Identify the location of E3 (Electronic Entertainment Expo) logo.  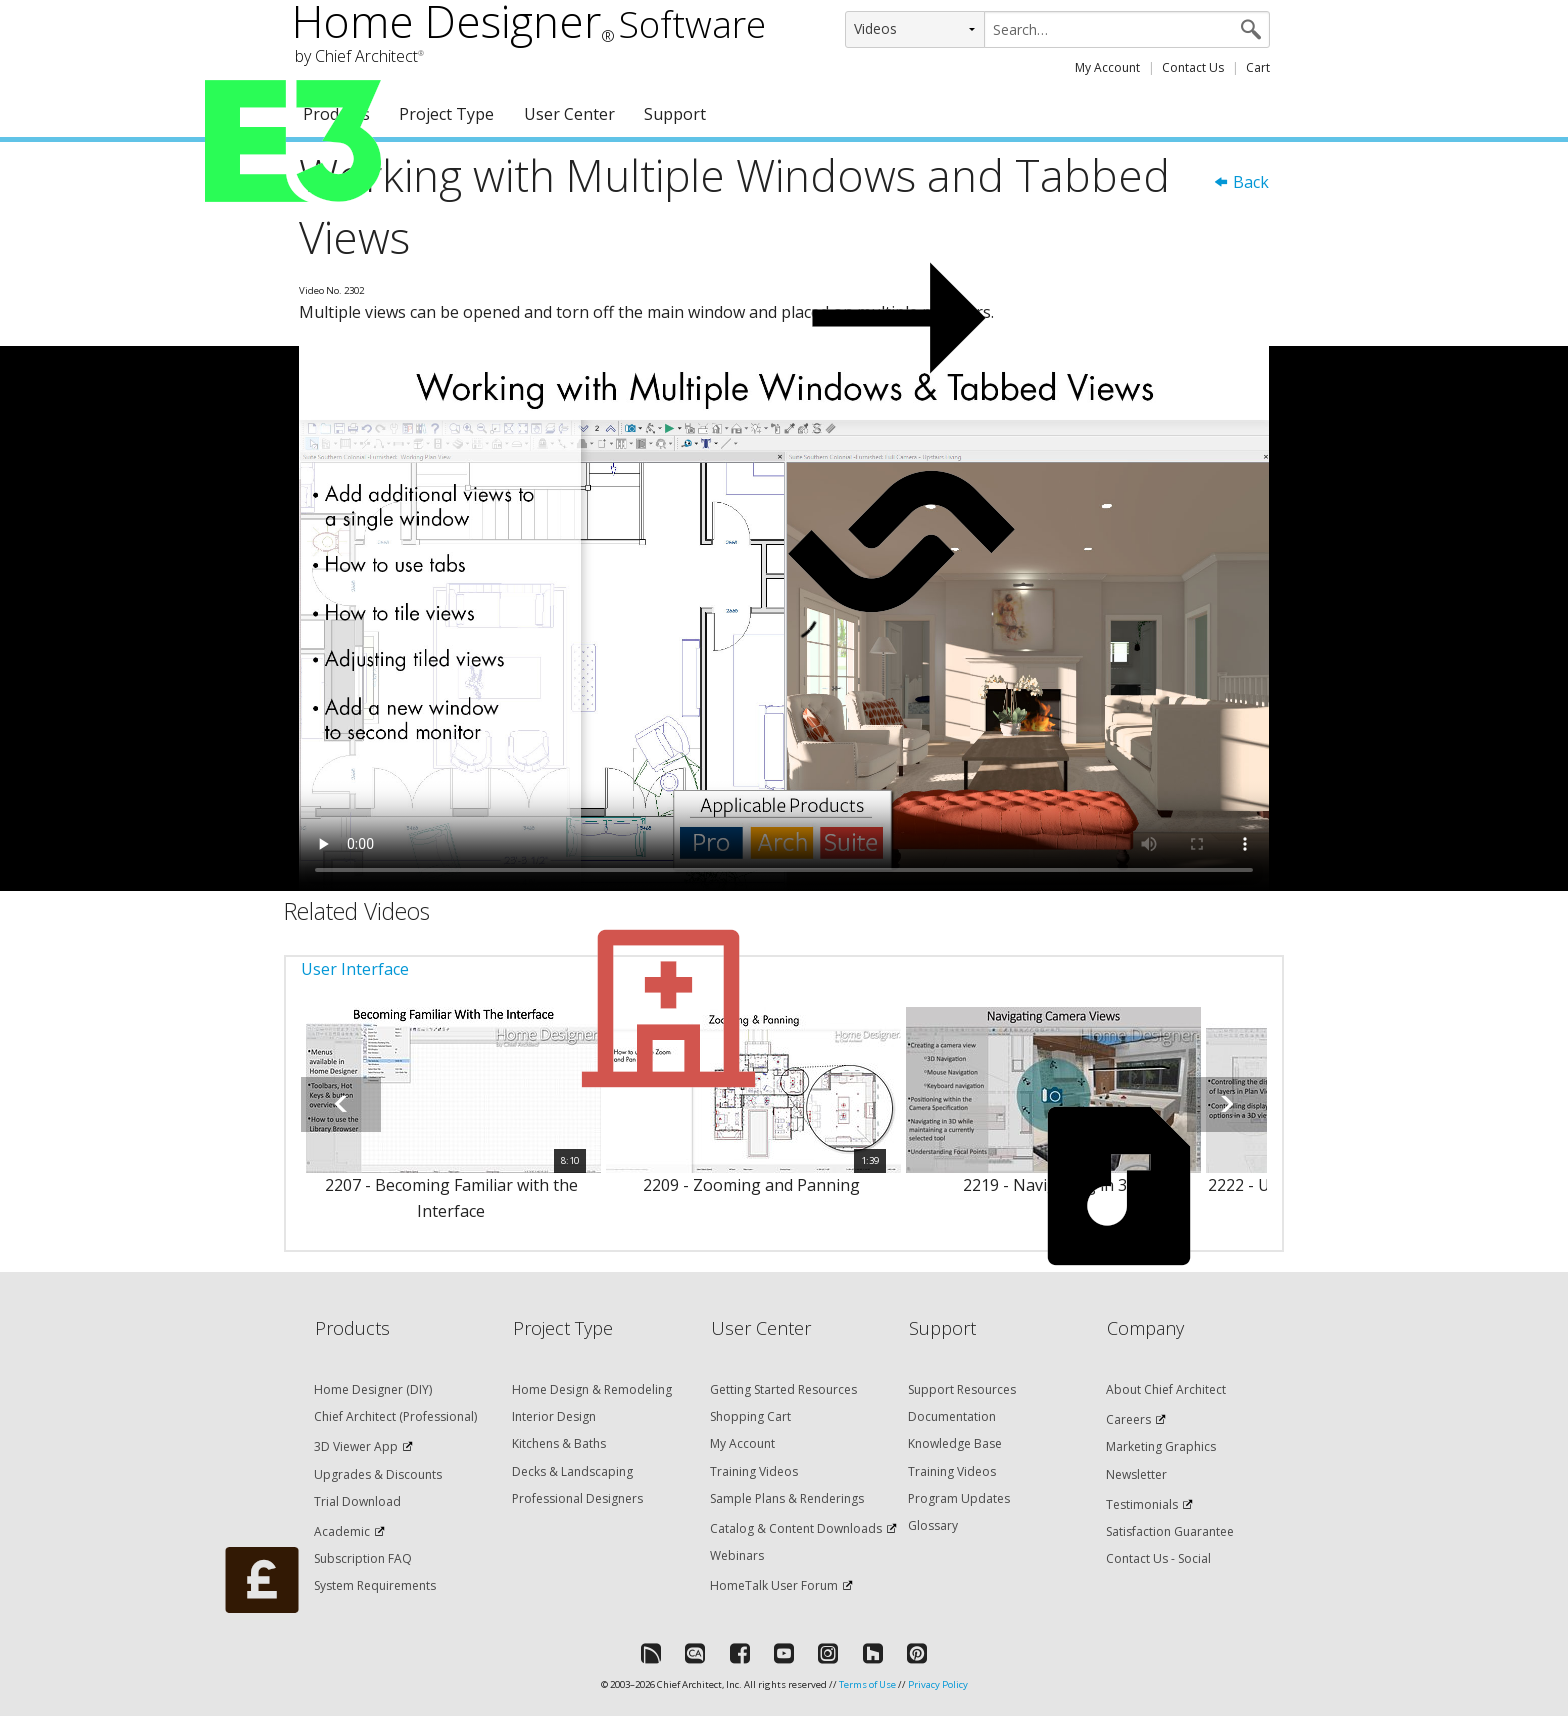
(293, 141).